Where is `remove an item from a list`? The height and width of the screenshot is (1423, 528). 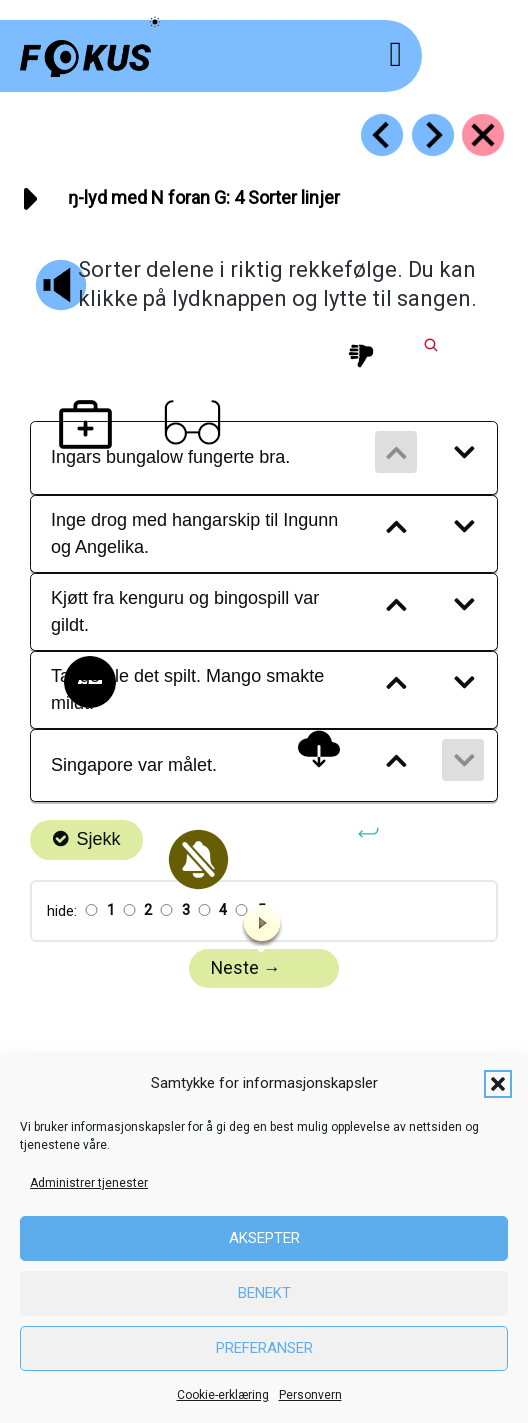
remove an item from a list is located at coordinates (90, 682).